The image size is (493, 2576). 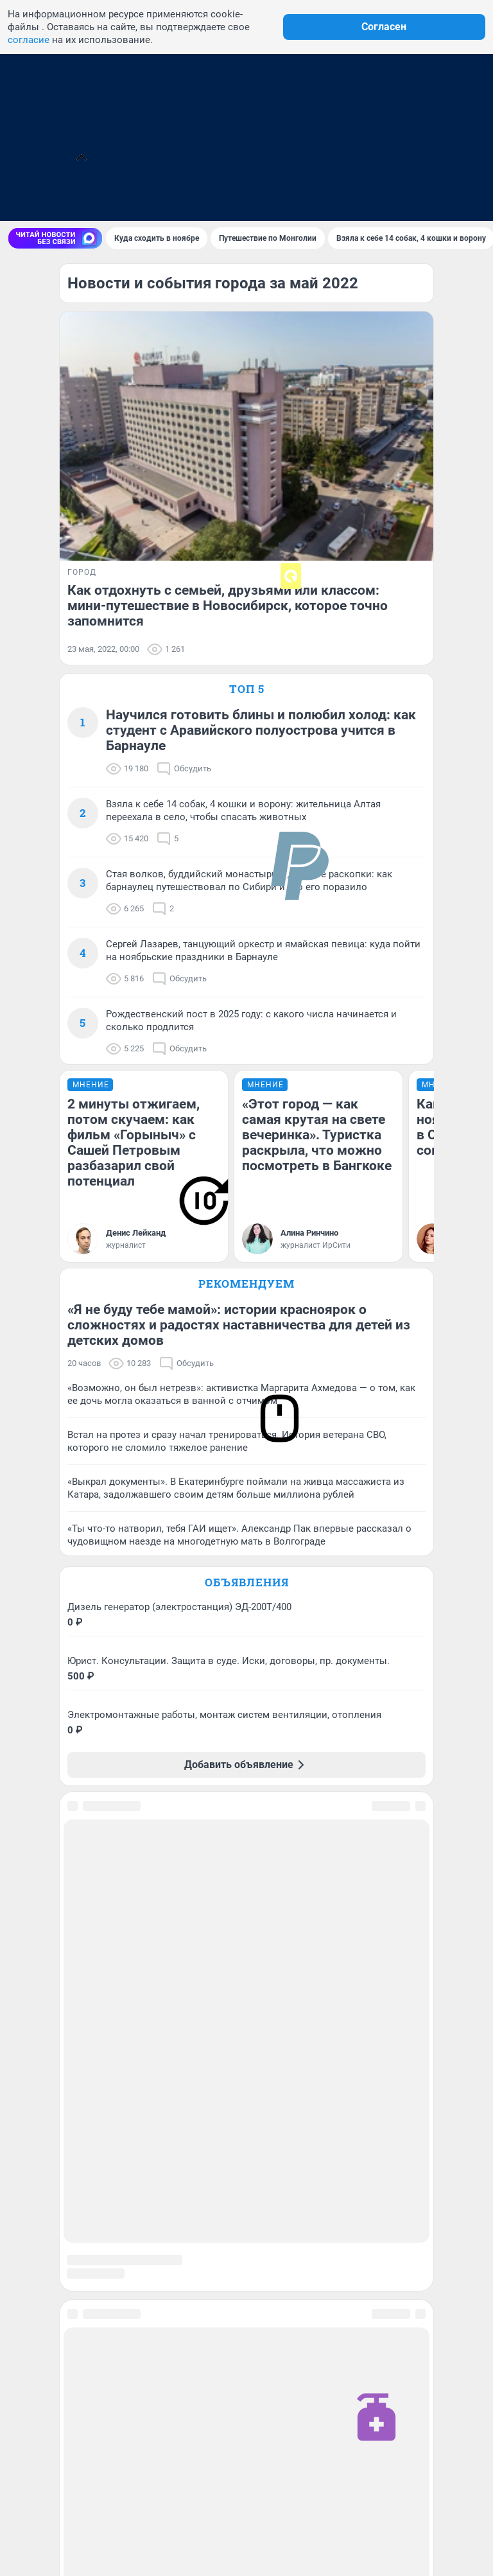 I want to click on skip forward 10 seconds, so click(x=203, y=1200).